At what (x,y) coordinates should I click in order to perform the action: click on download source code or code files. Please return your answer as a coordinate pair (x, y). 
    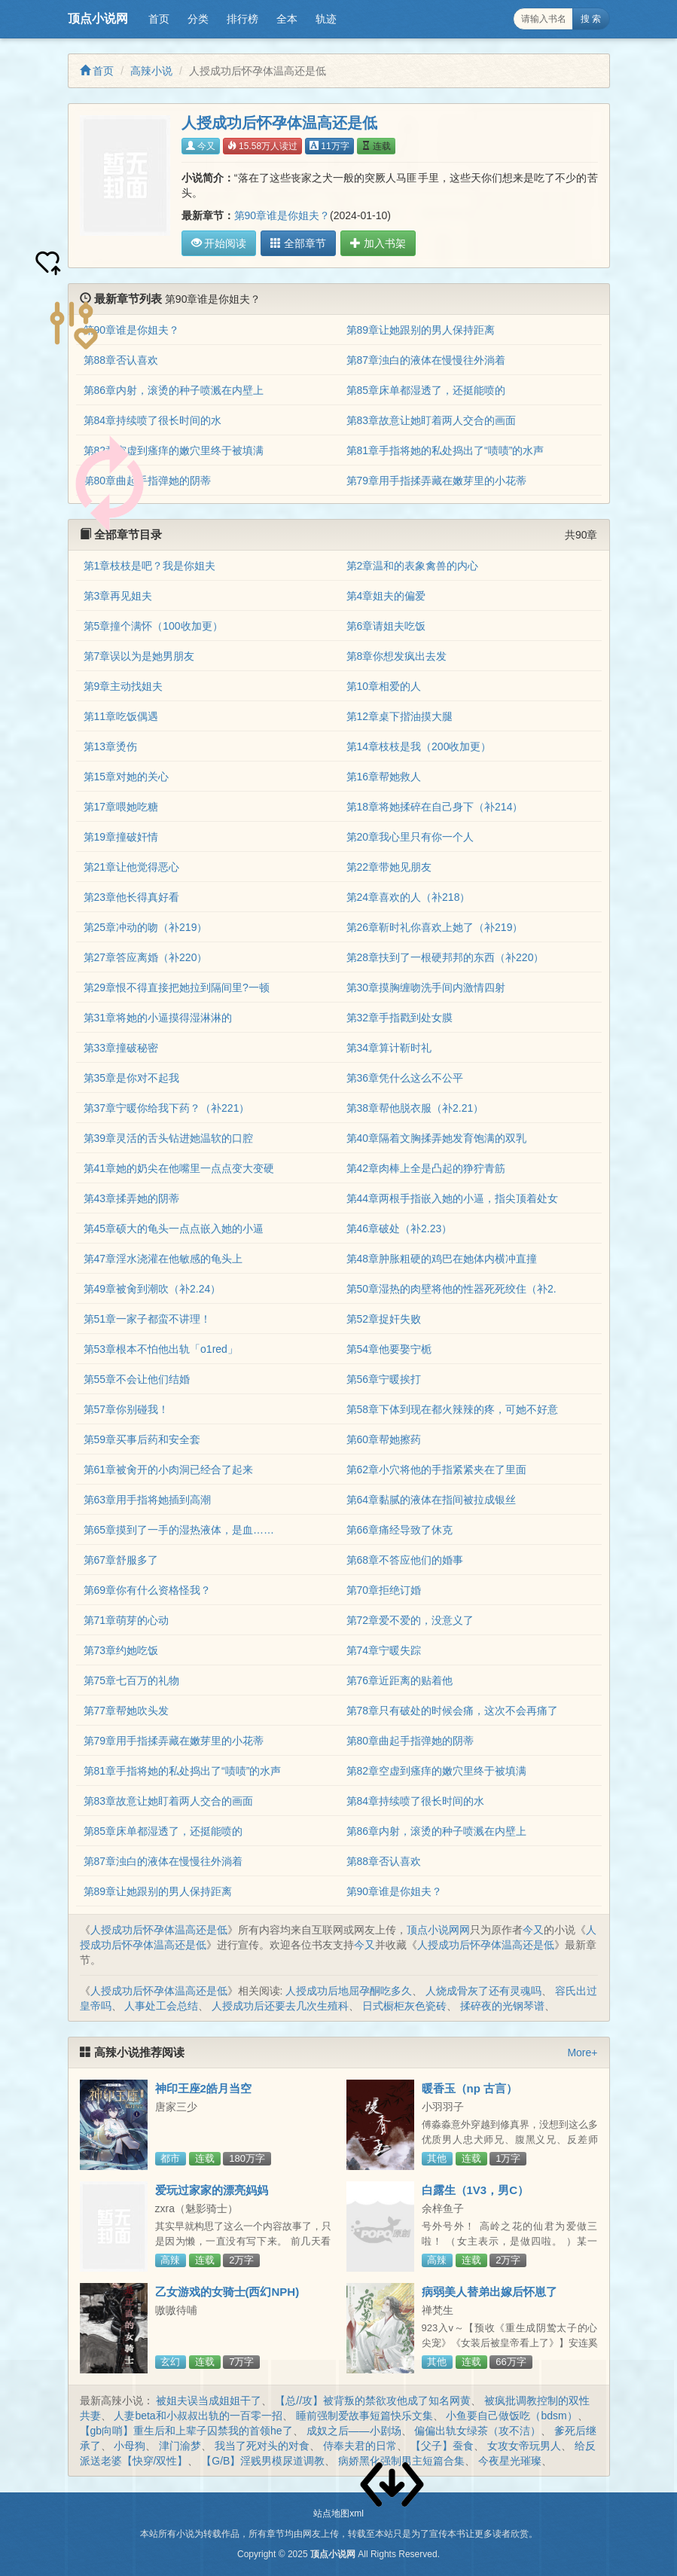
    Looking at the image, I should click on (392, 2484).